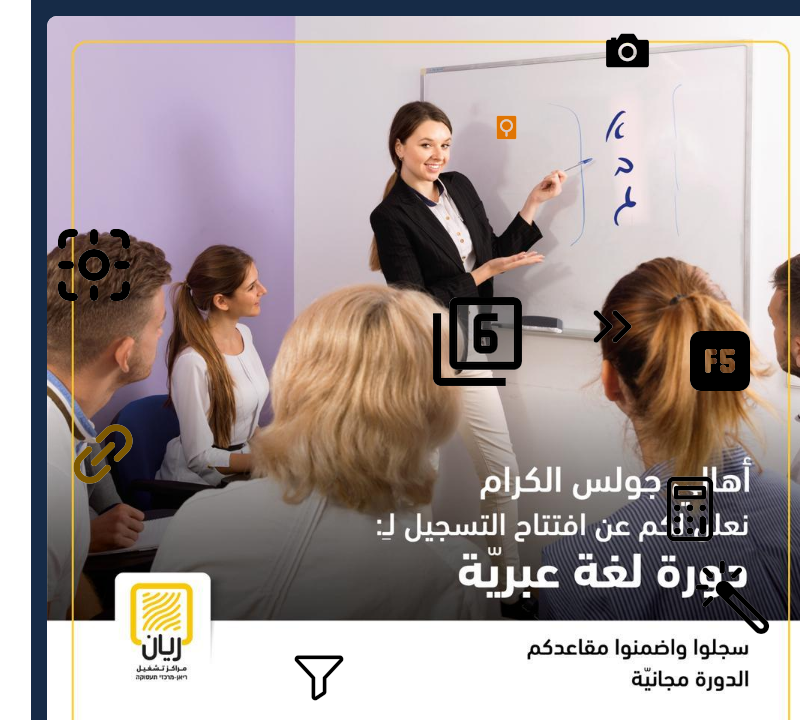 The width and height of the screenshot is (800, 720). What do you see at coordinates (103, 454) in the screenshot?
I see `copy or share a link` at bounding box center [103, 454].